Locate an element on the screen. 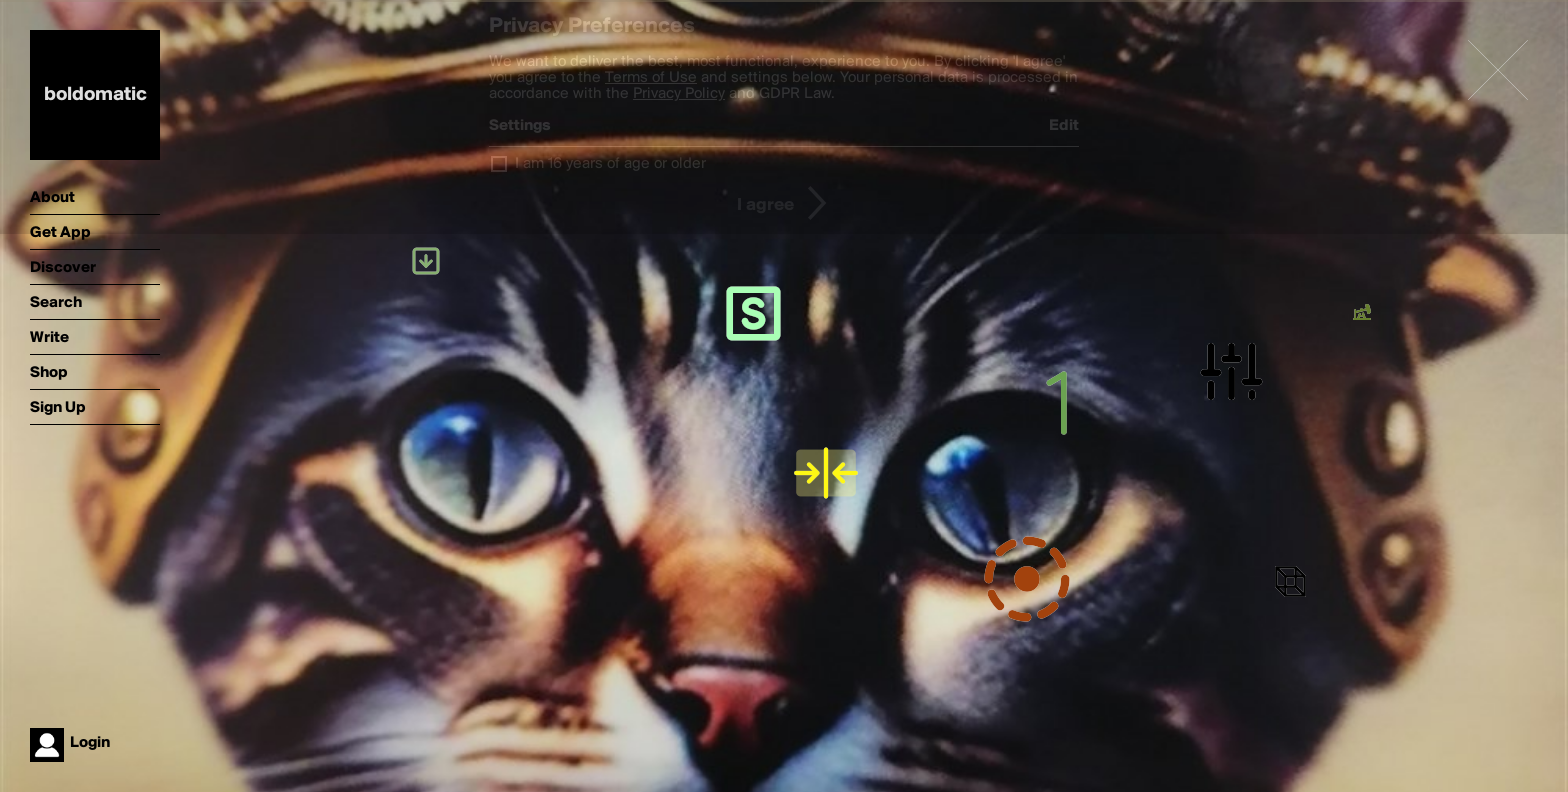  download file or content is located at coordinates (426, 261).